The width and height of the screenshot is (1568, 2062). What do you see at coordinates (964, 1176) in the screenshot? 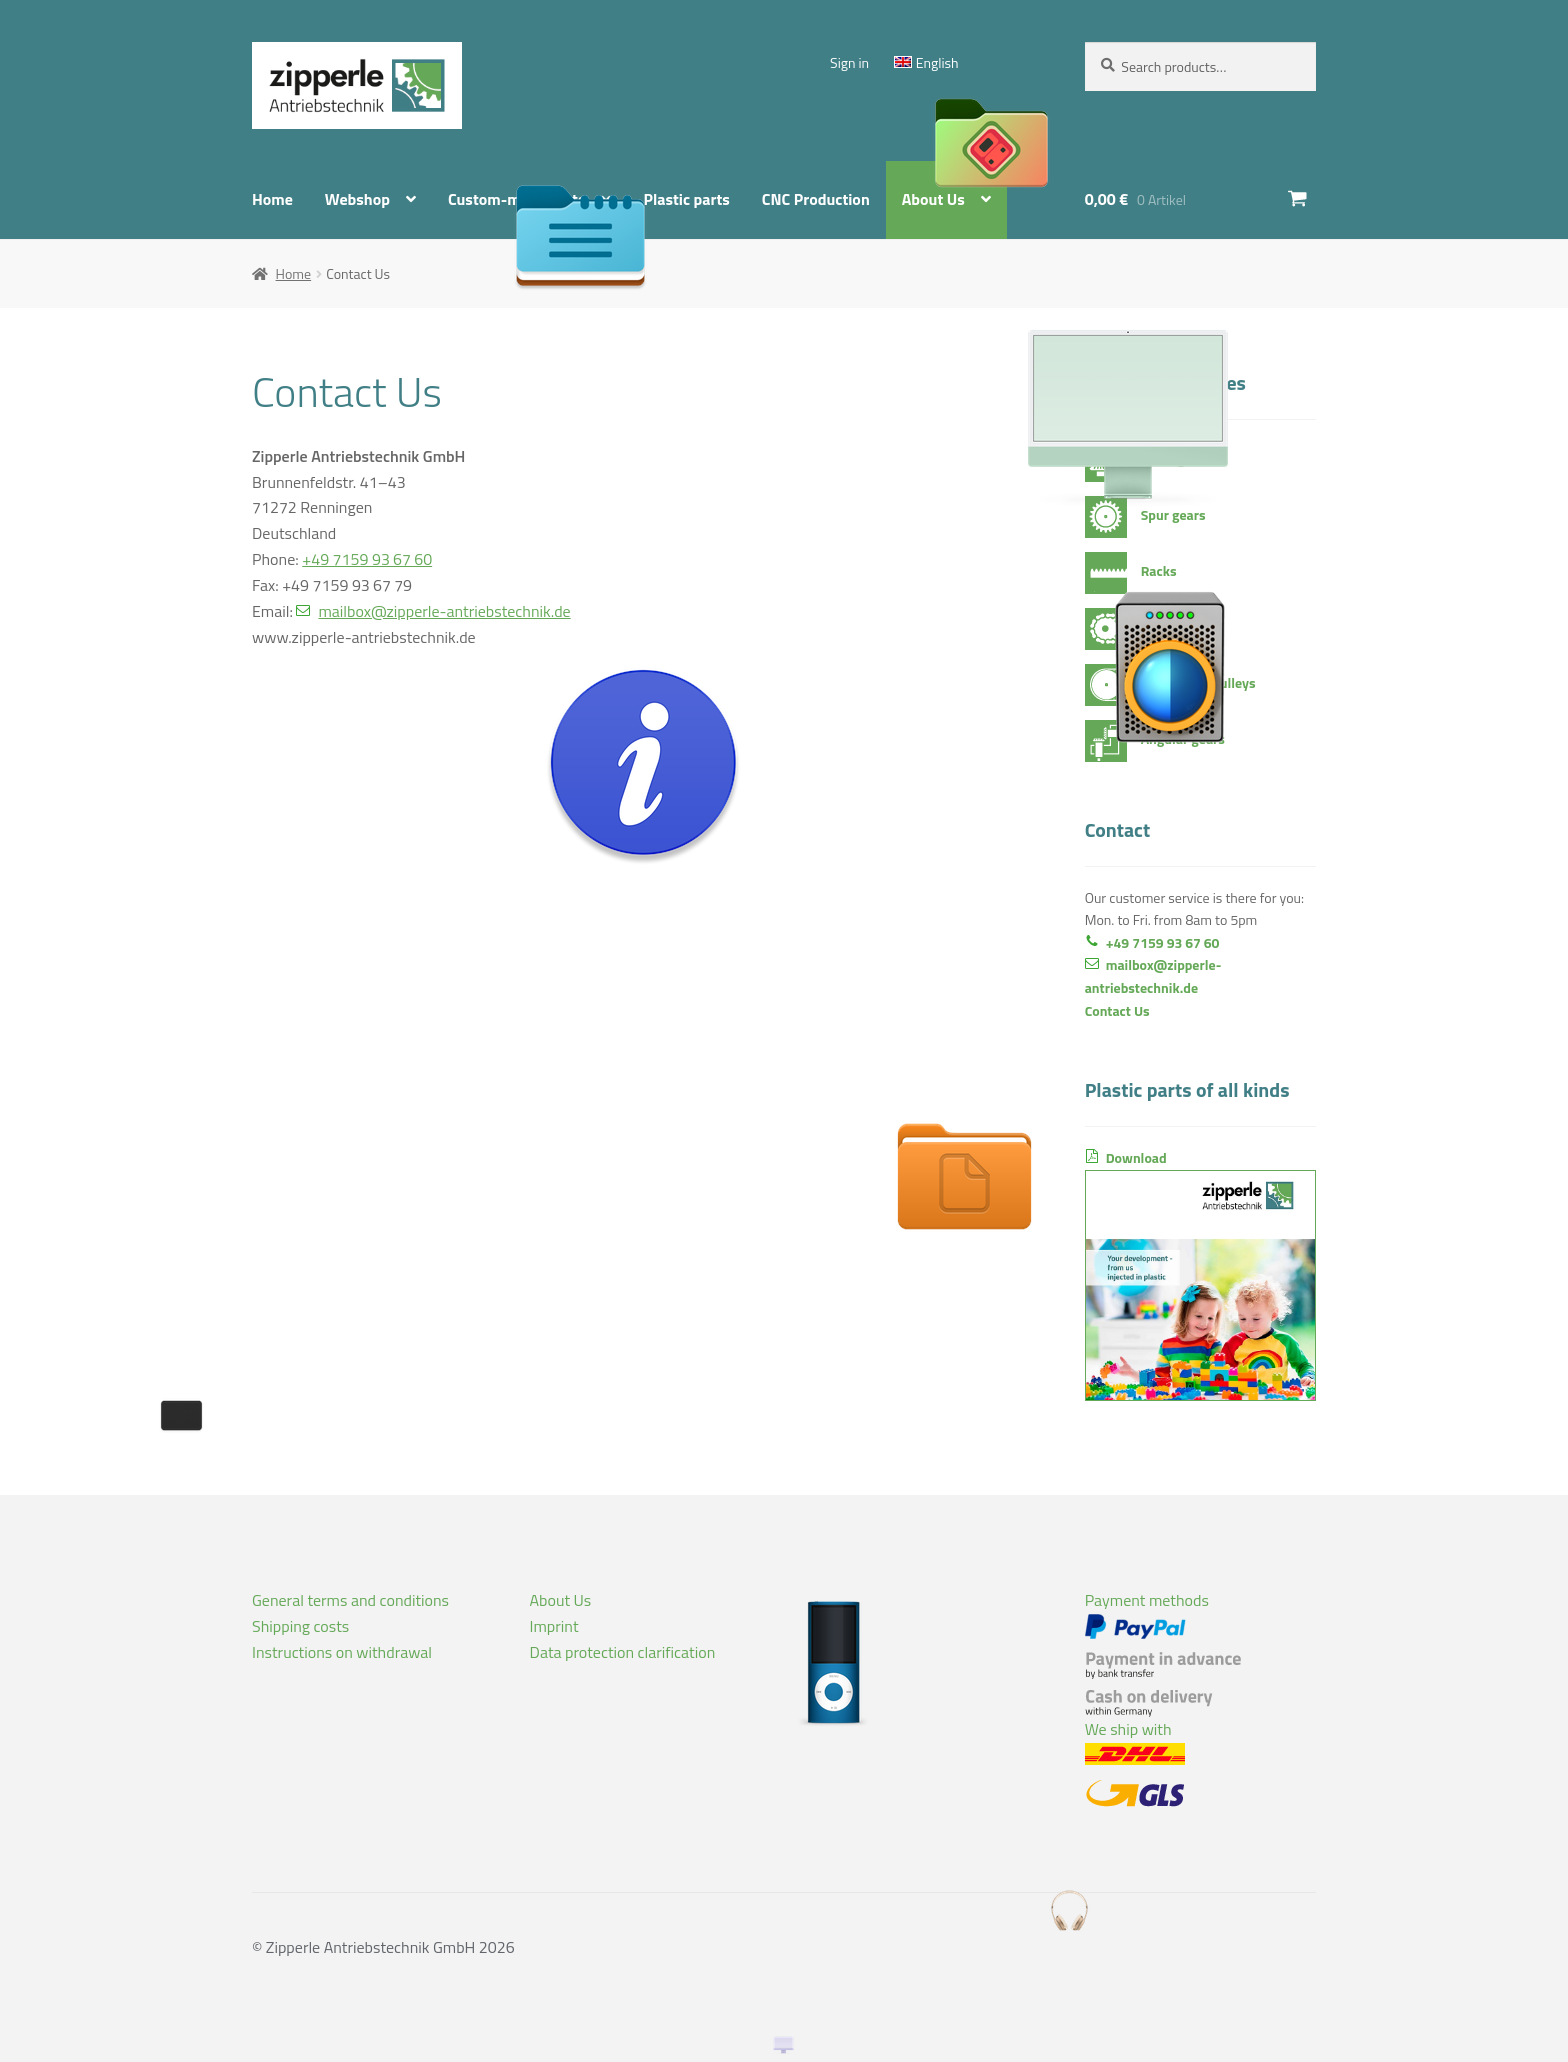
I see `open your documents folder` at bounding box center [964, 1176].